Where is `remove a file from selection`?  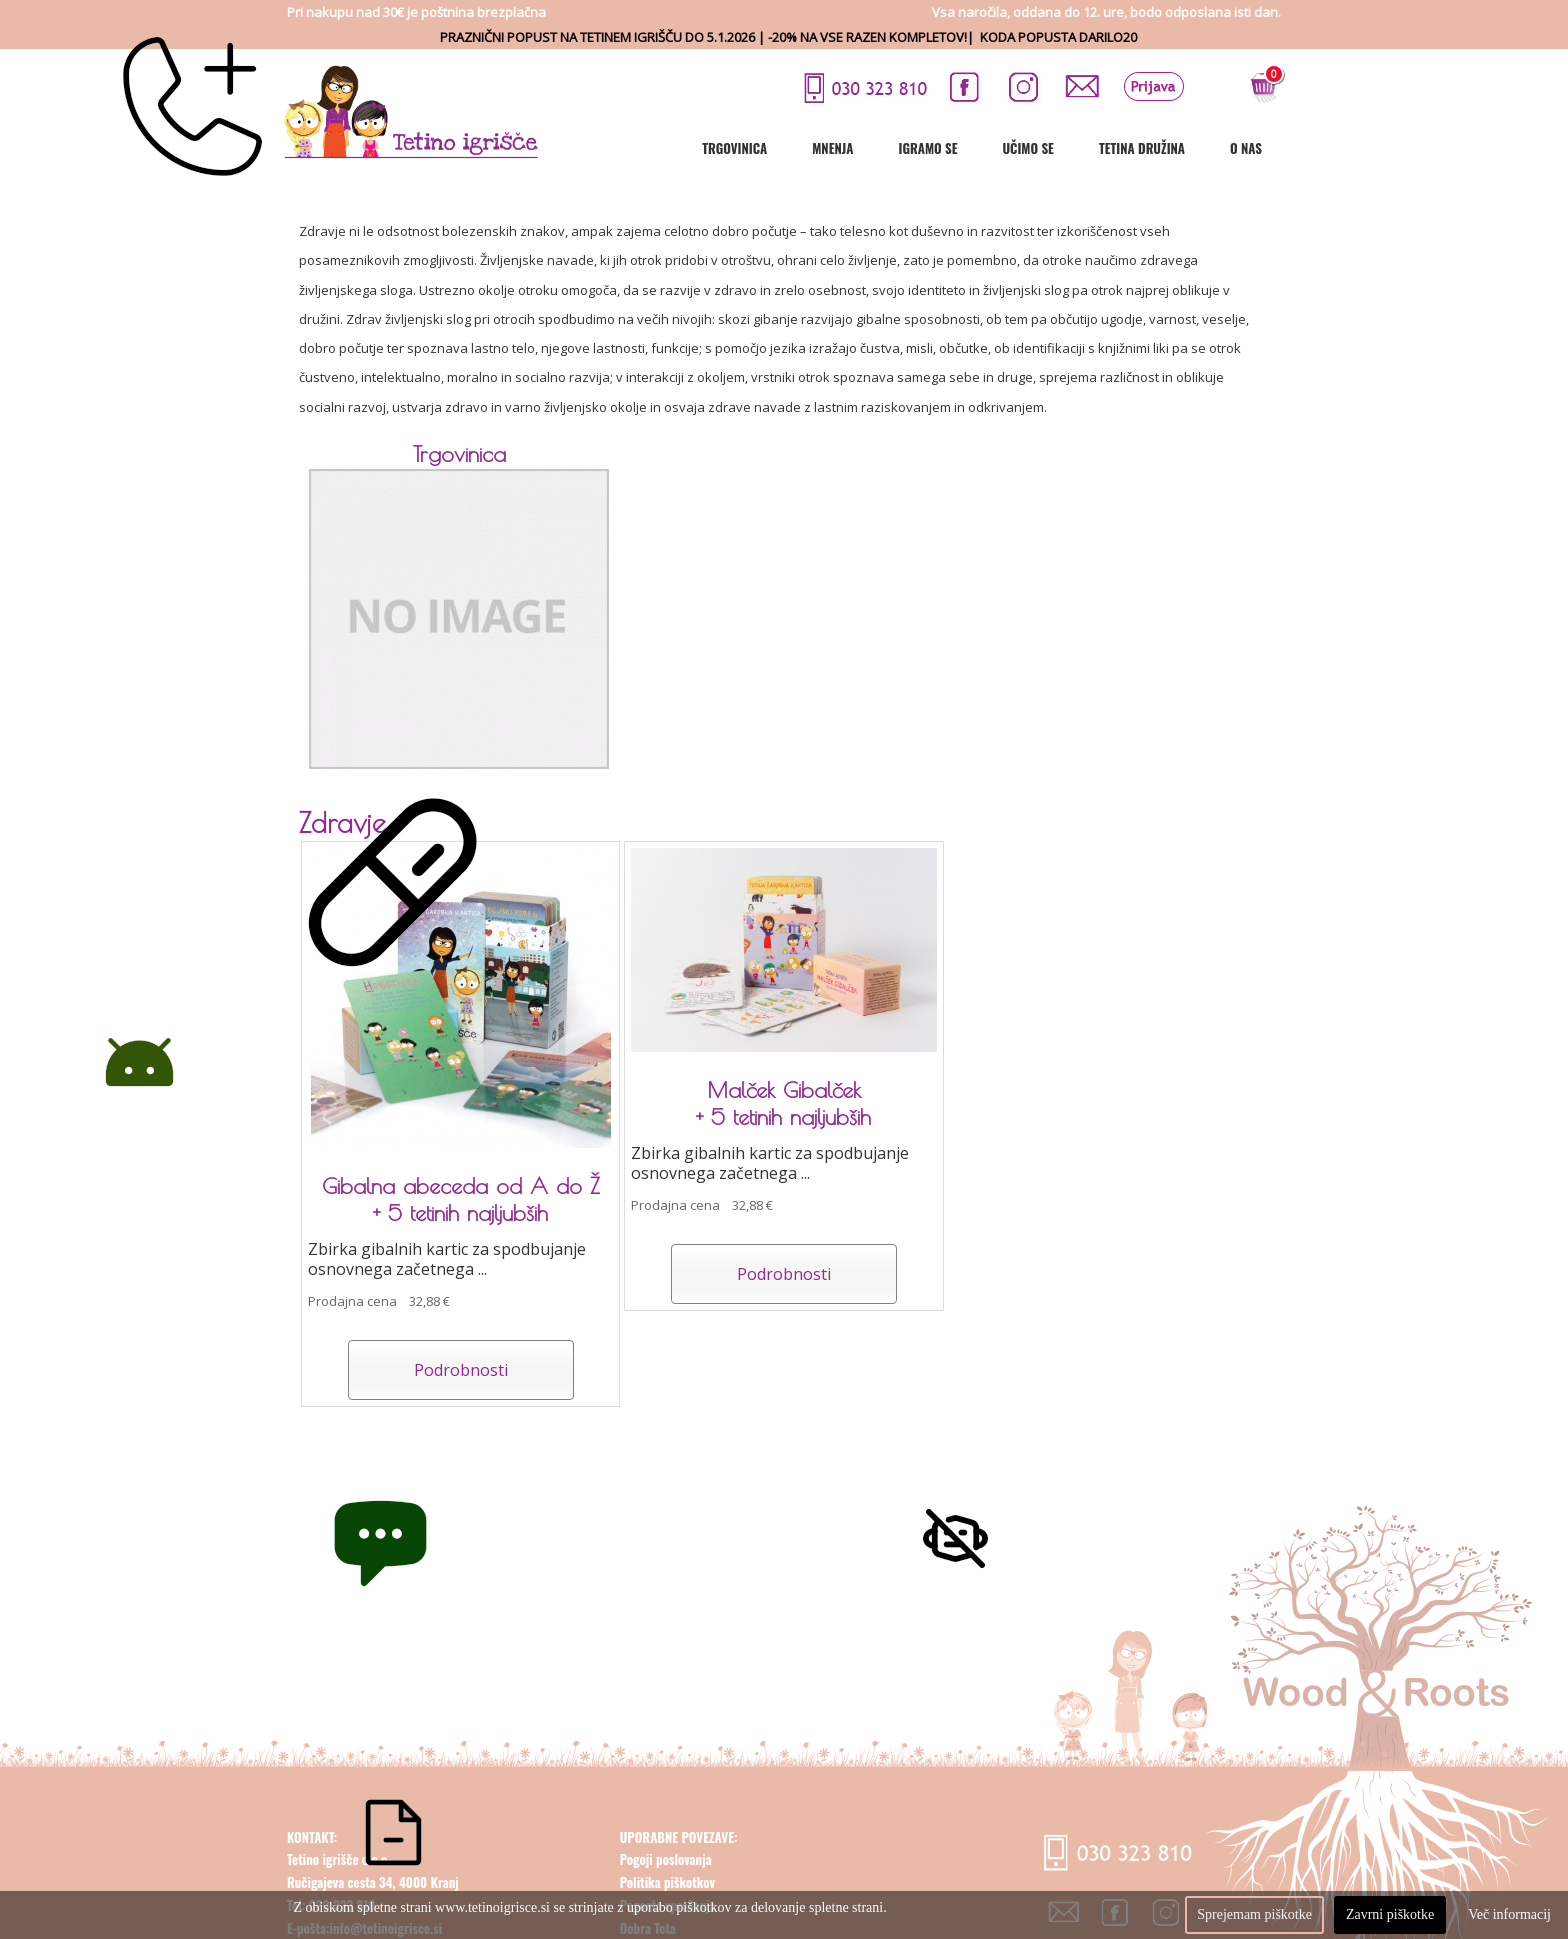 remove a file from selection is located at coordinates (393, 1832).